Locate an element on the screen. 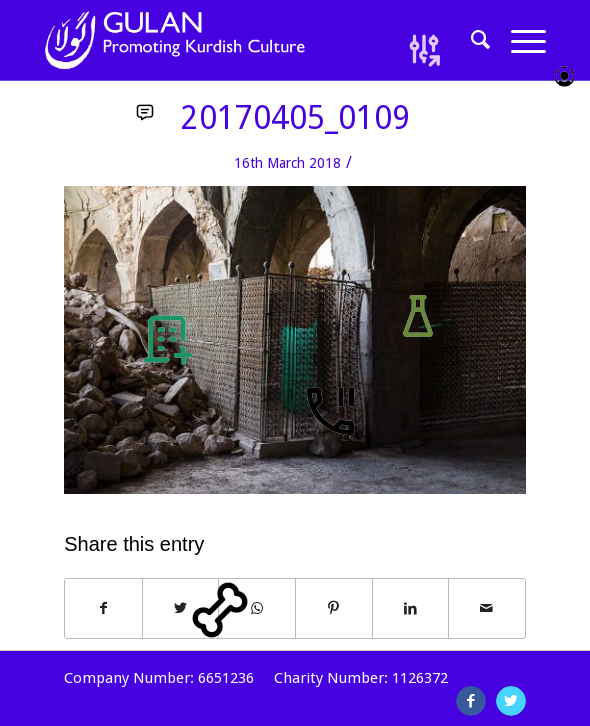 This screenshot has width=590, height=726. incomplete or pending user profile is located at coordinates (564, 76).